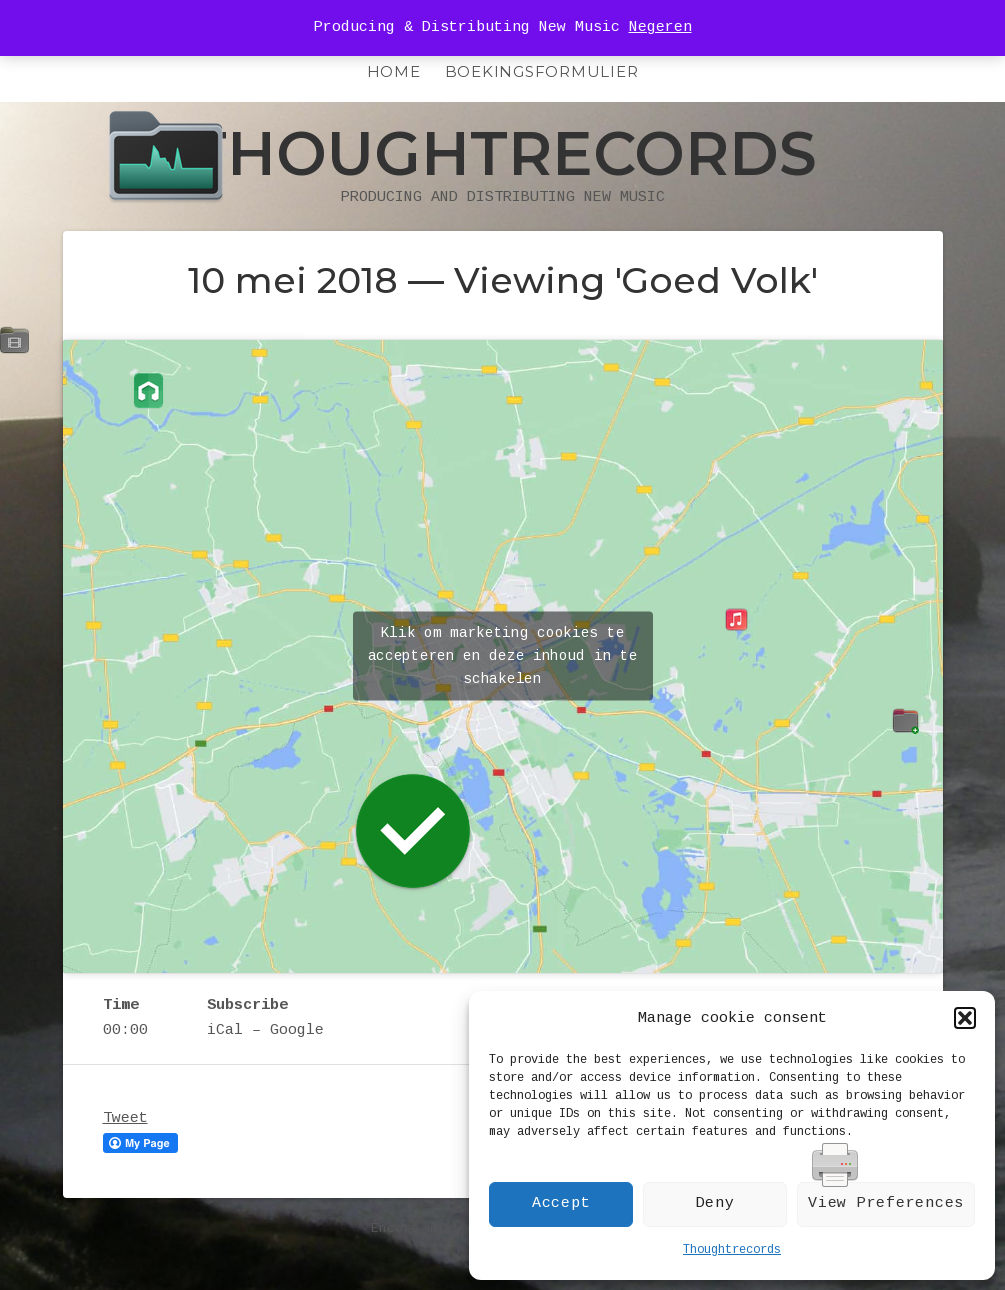  I want to click on create a new folder, so click(905, 720).